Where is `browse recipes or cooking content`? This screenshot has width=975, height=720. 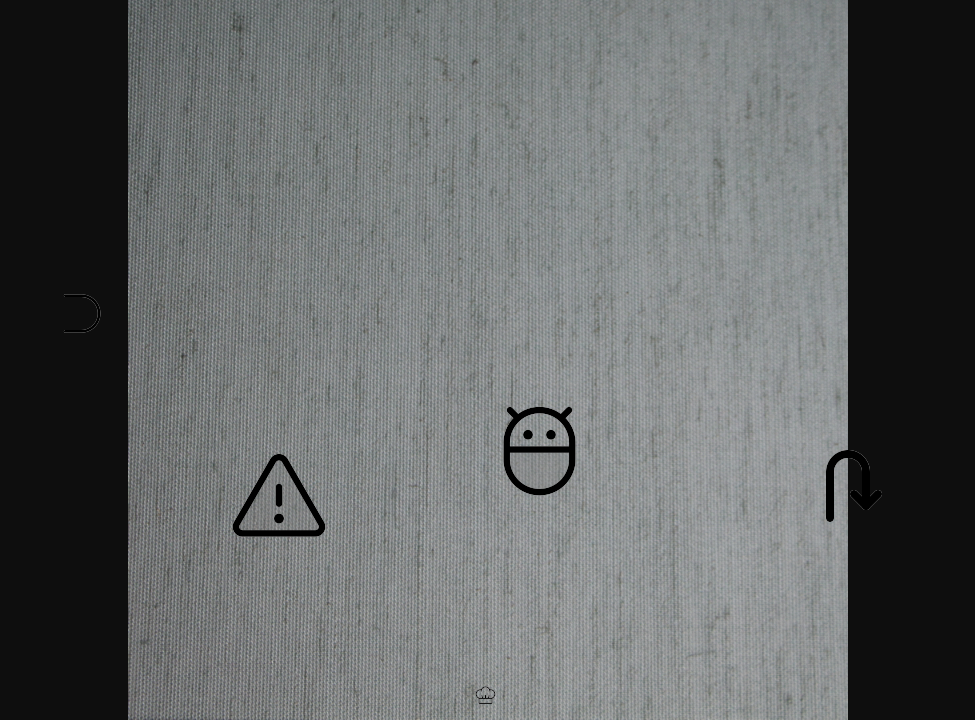 browse recipes or cooking content is located at coordinates (485, 695).